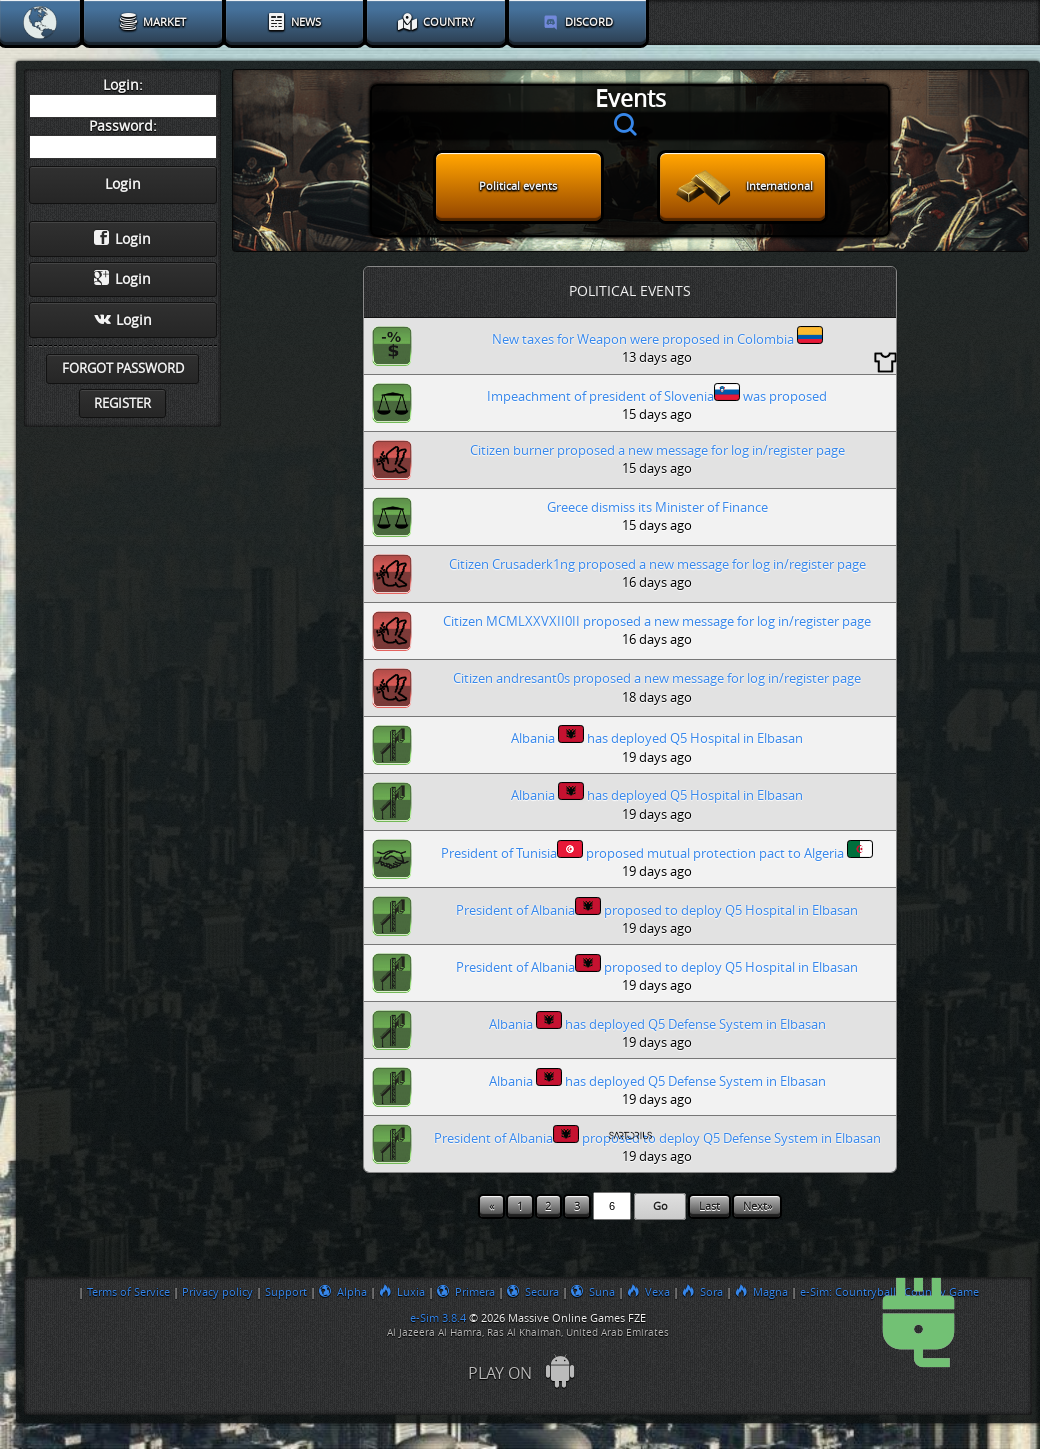 The width and height of the screenshot is (1040, 1449). What do you see at coordinates (630, 1135) in the screenshot?
I see `Sartorius company logo` at bounding box center [630, 1135].